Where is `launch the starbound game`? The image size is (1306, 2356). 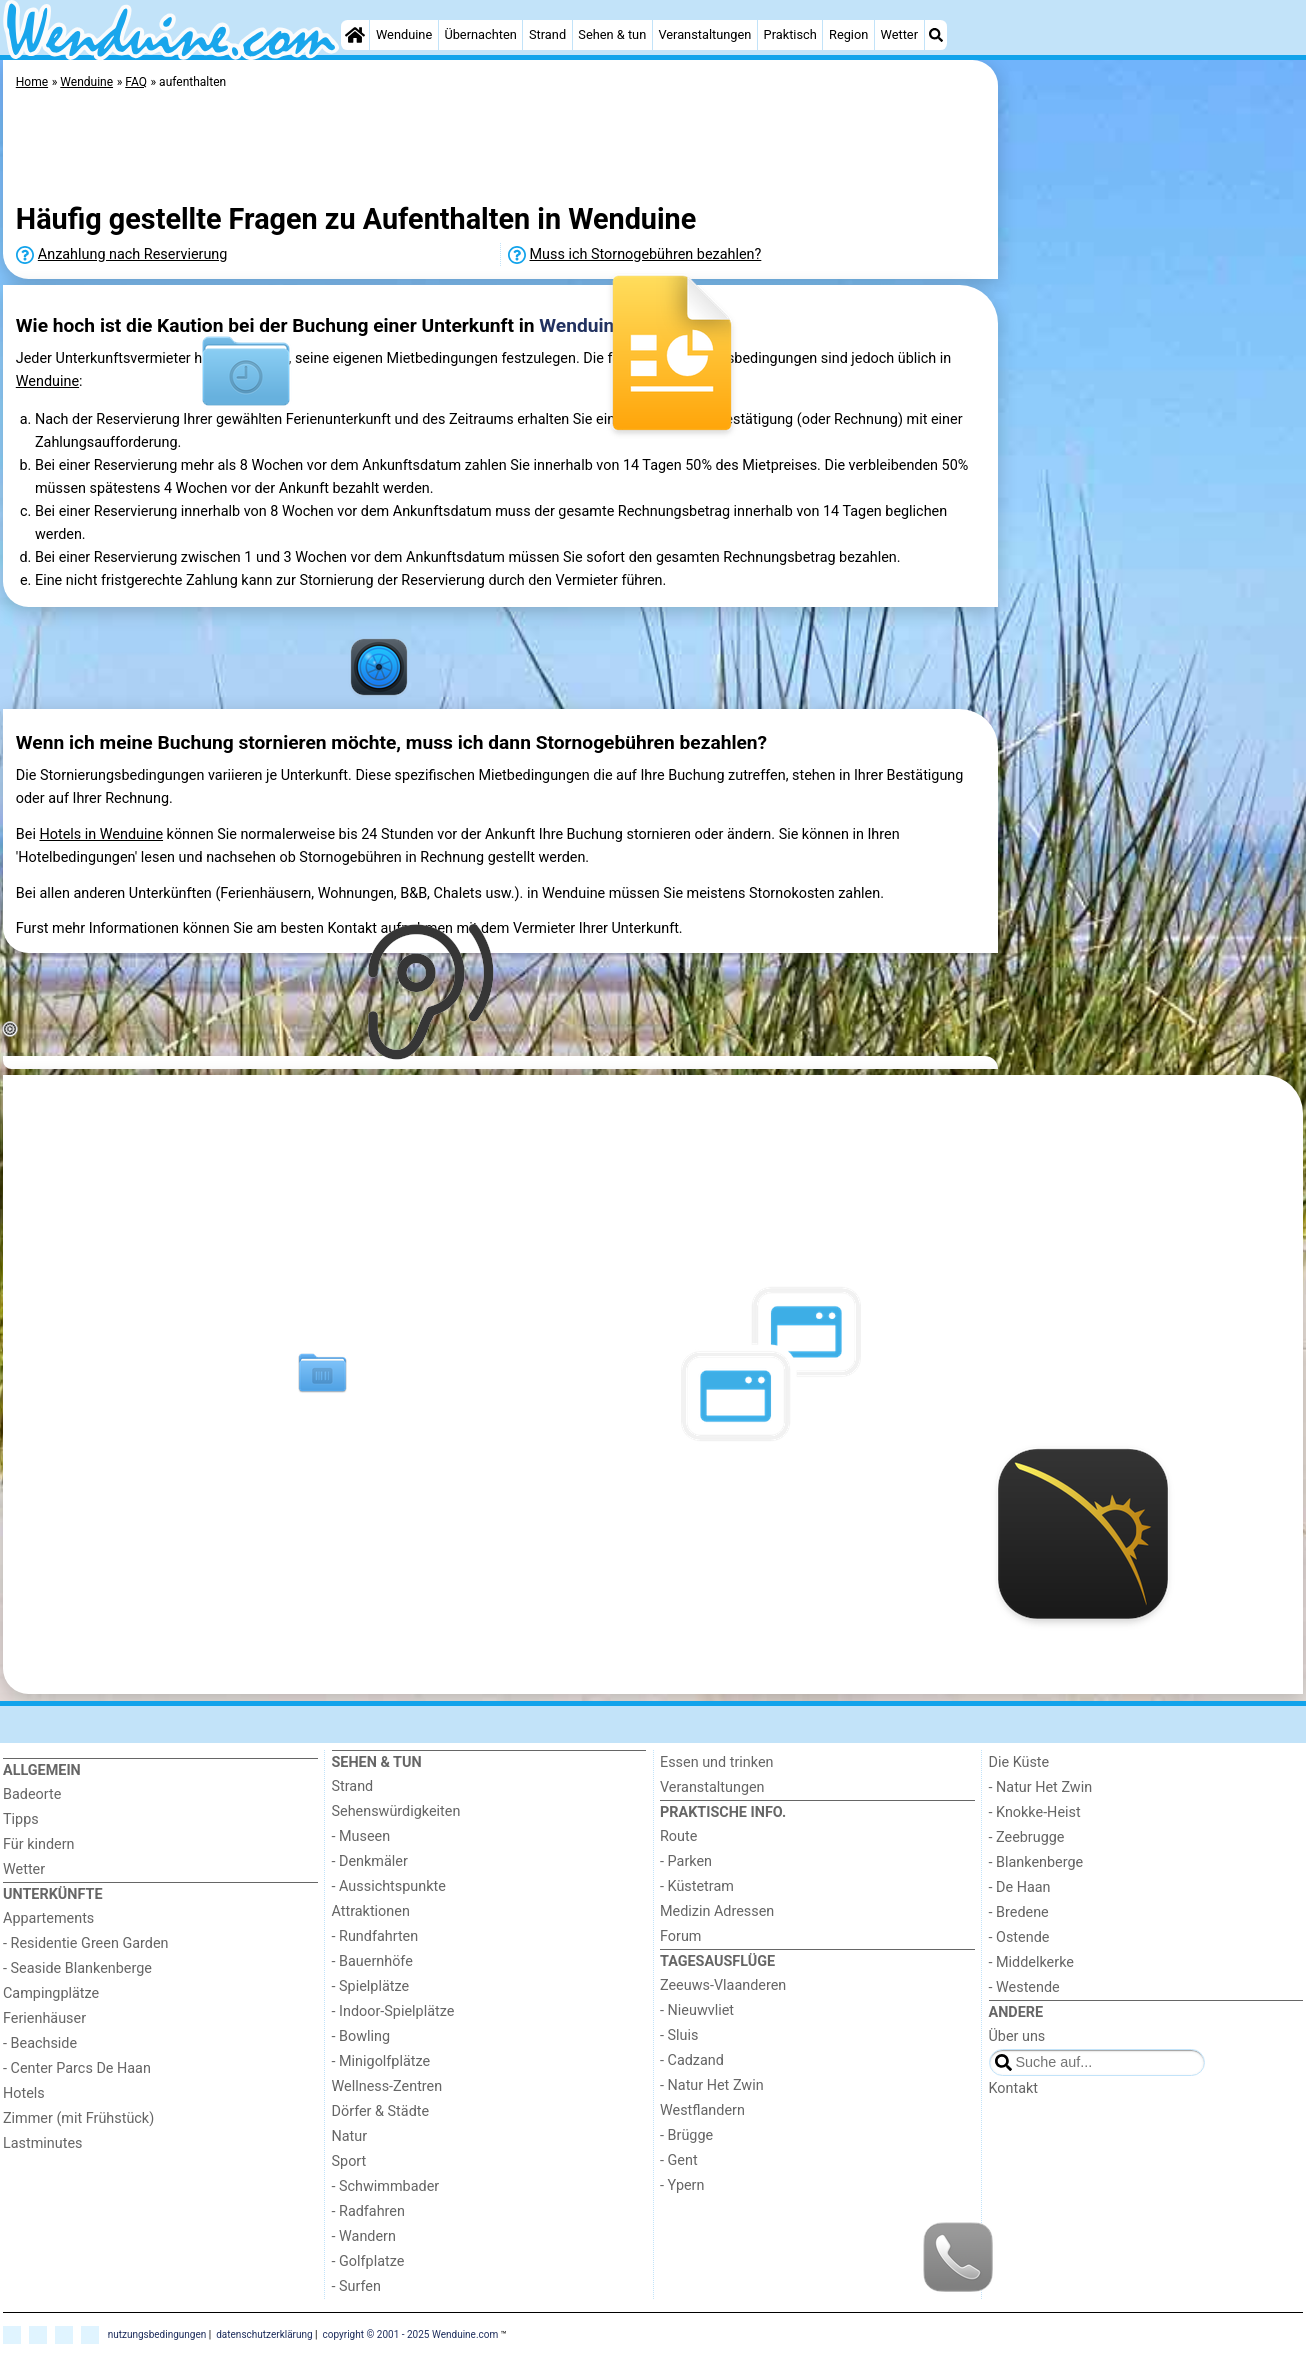
launch the starbound game is located at coordinates (1083, 1534).